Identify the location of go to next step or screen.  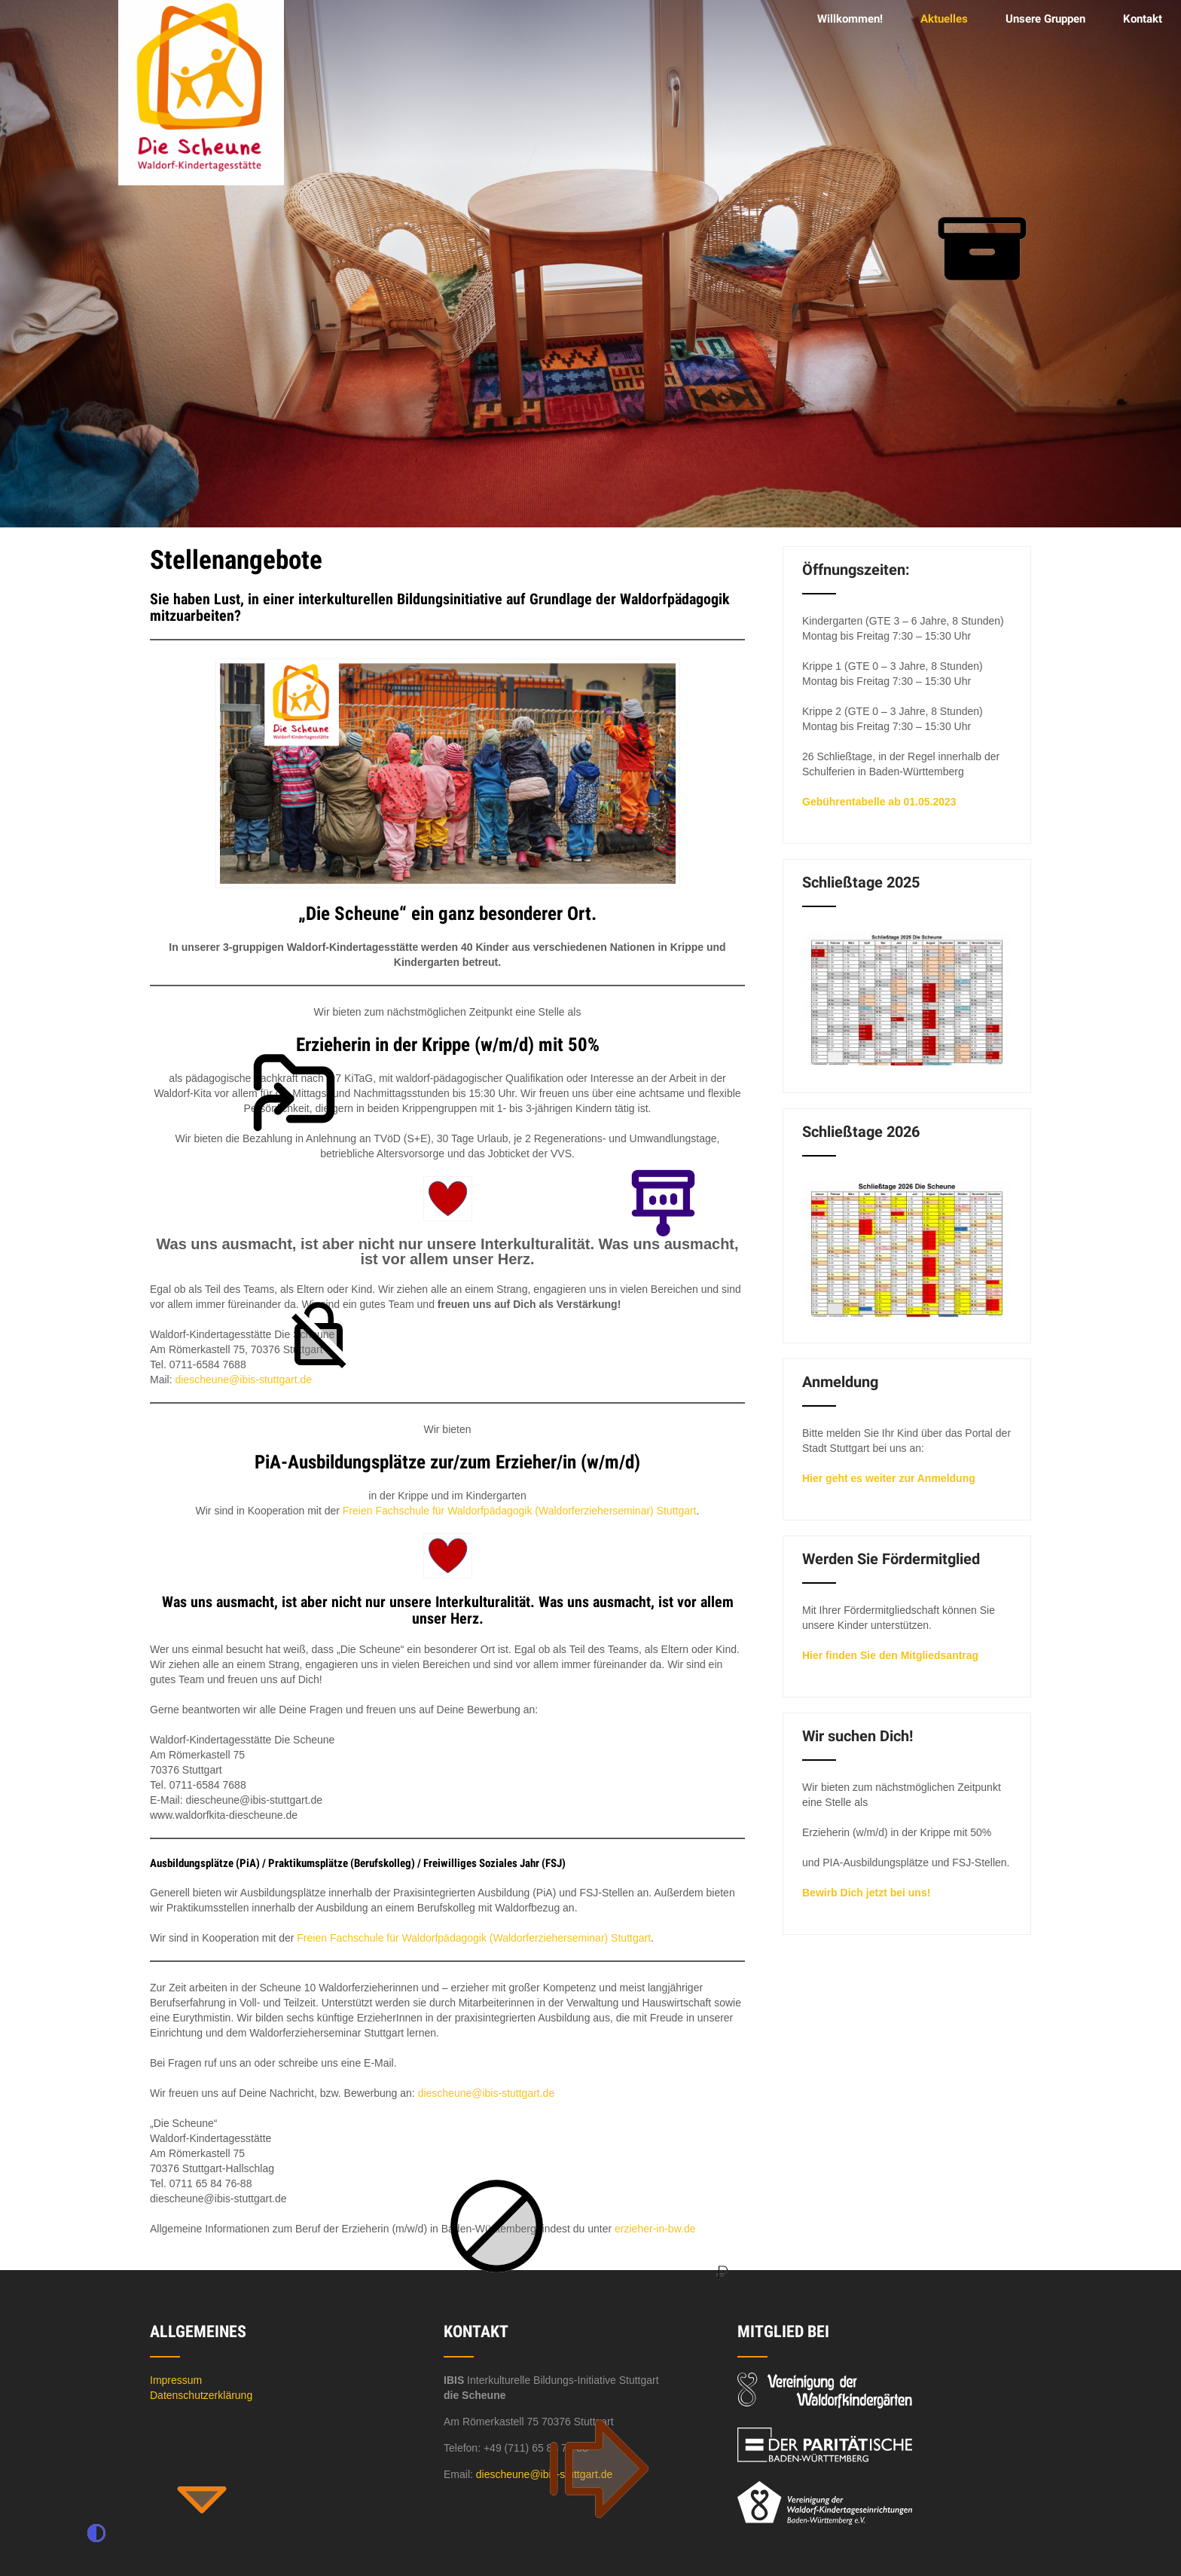
(595, 2468).